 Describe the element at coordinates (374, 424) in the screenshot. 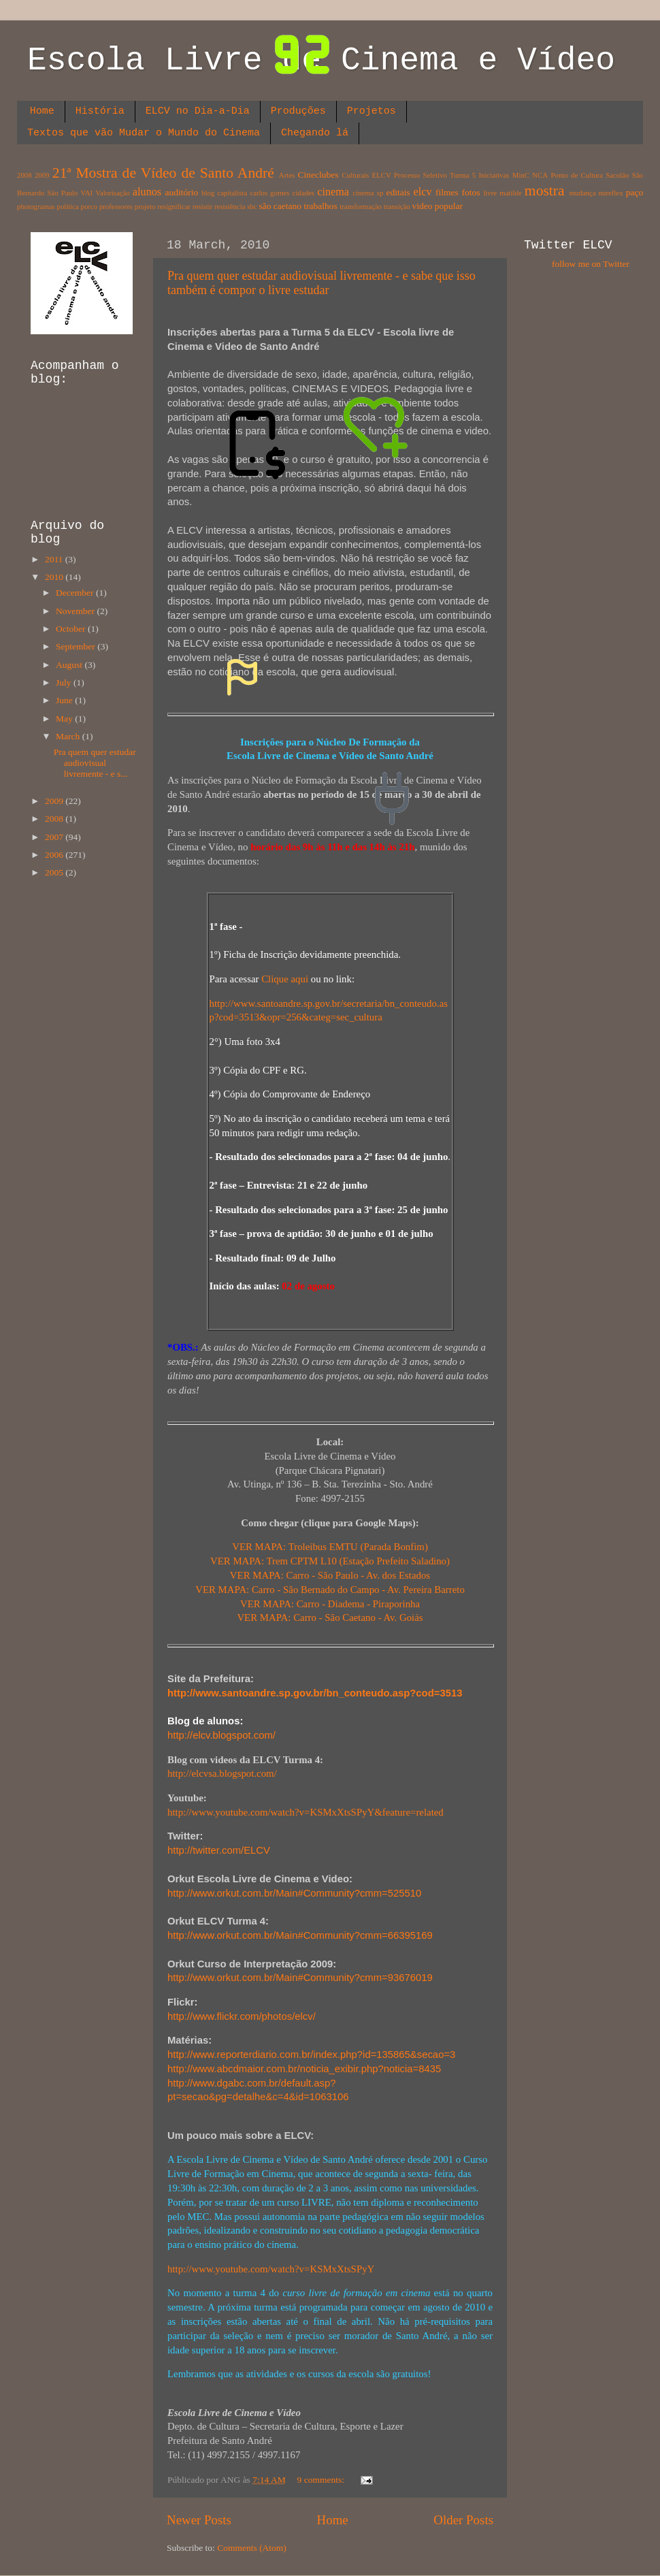

I see `add to favorites` at that location.